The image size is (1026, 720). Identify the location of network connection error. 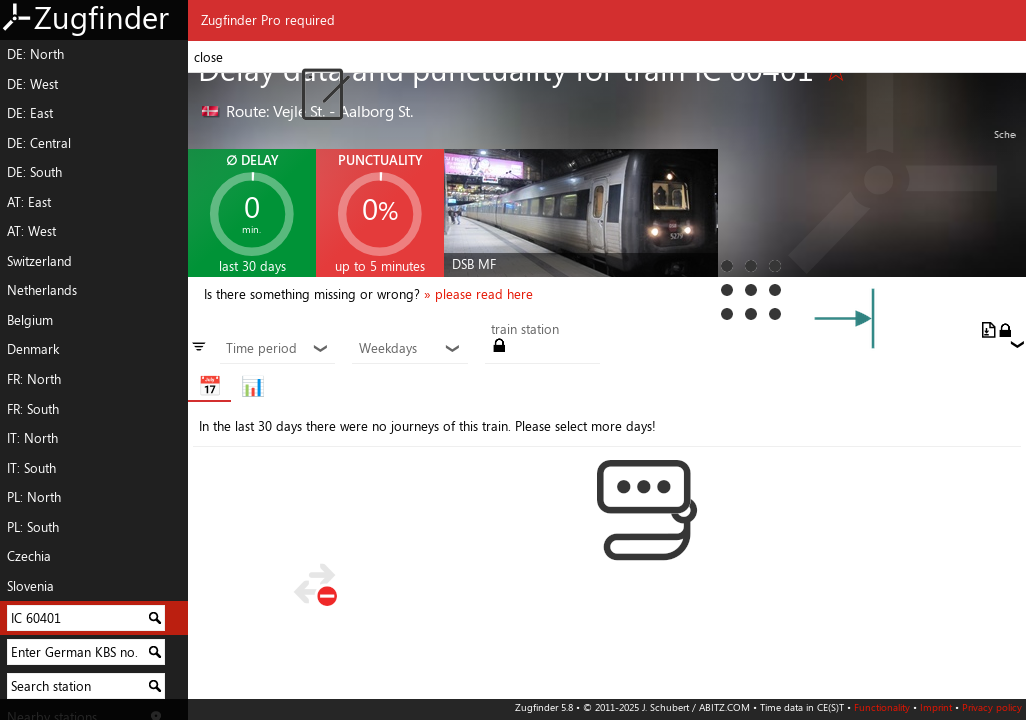
(314, 583).